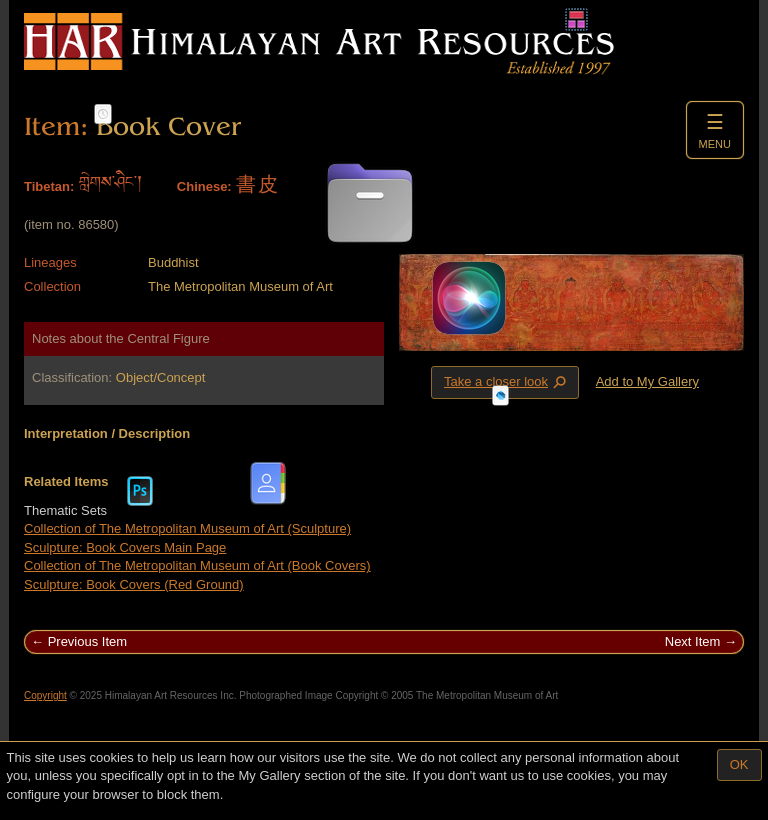 Image resolution: width=768 pixels, height=820 pixels. What do you see at coordinates (103, 114) in the screenshot?
I see `image is currently loading` at bounding box center [103, 114].